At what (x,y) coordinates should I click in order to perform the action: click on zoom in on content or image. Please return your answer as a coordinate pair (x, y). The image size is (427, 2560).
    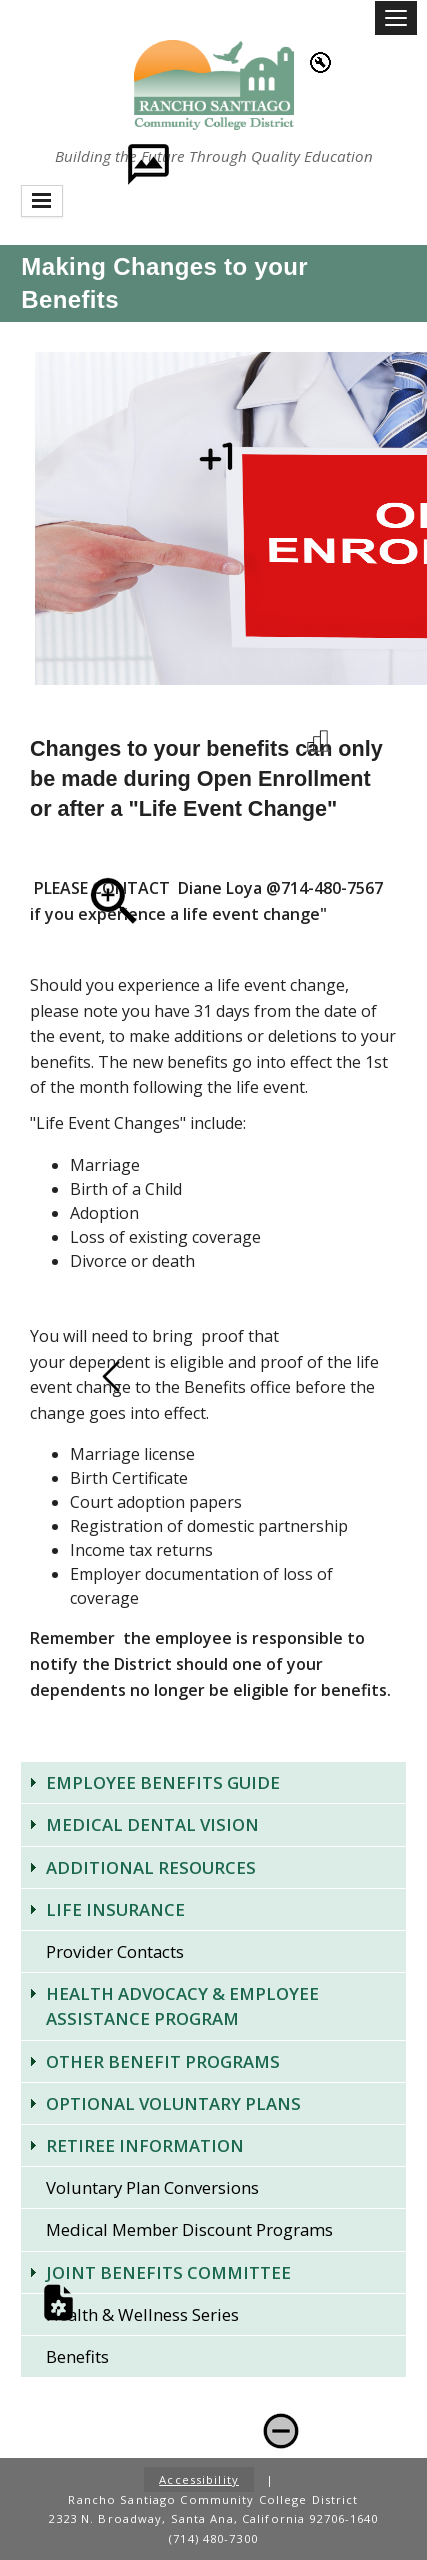
    Looking at the image, I should click on (114, 901).